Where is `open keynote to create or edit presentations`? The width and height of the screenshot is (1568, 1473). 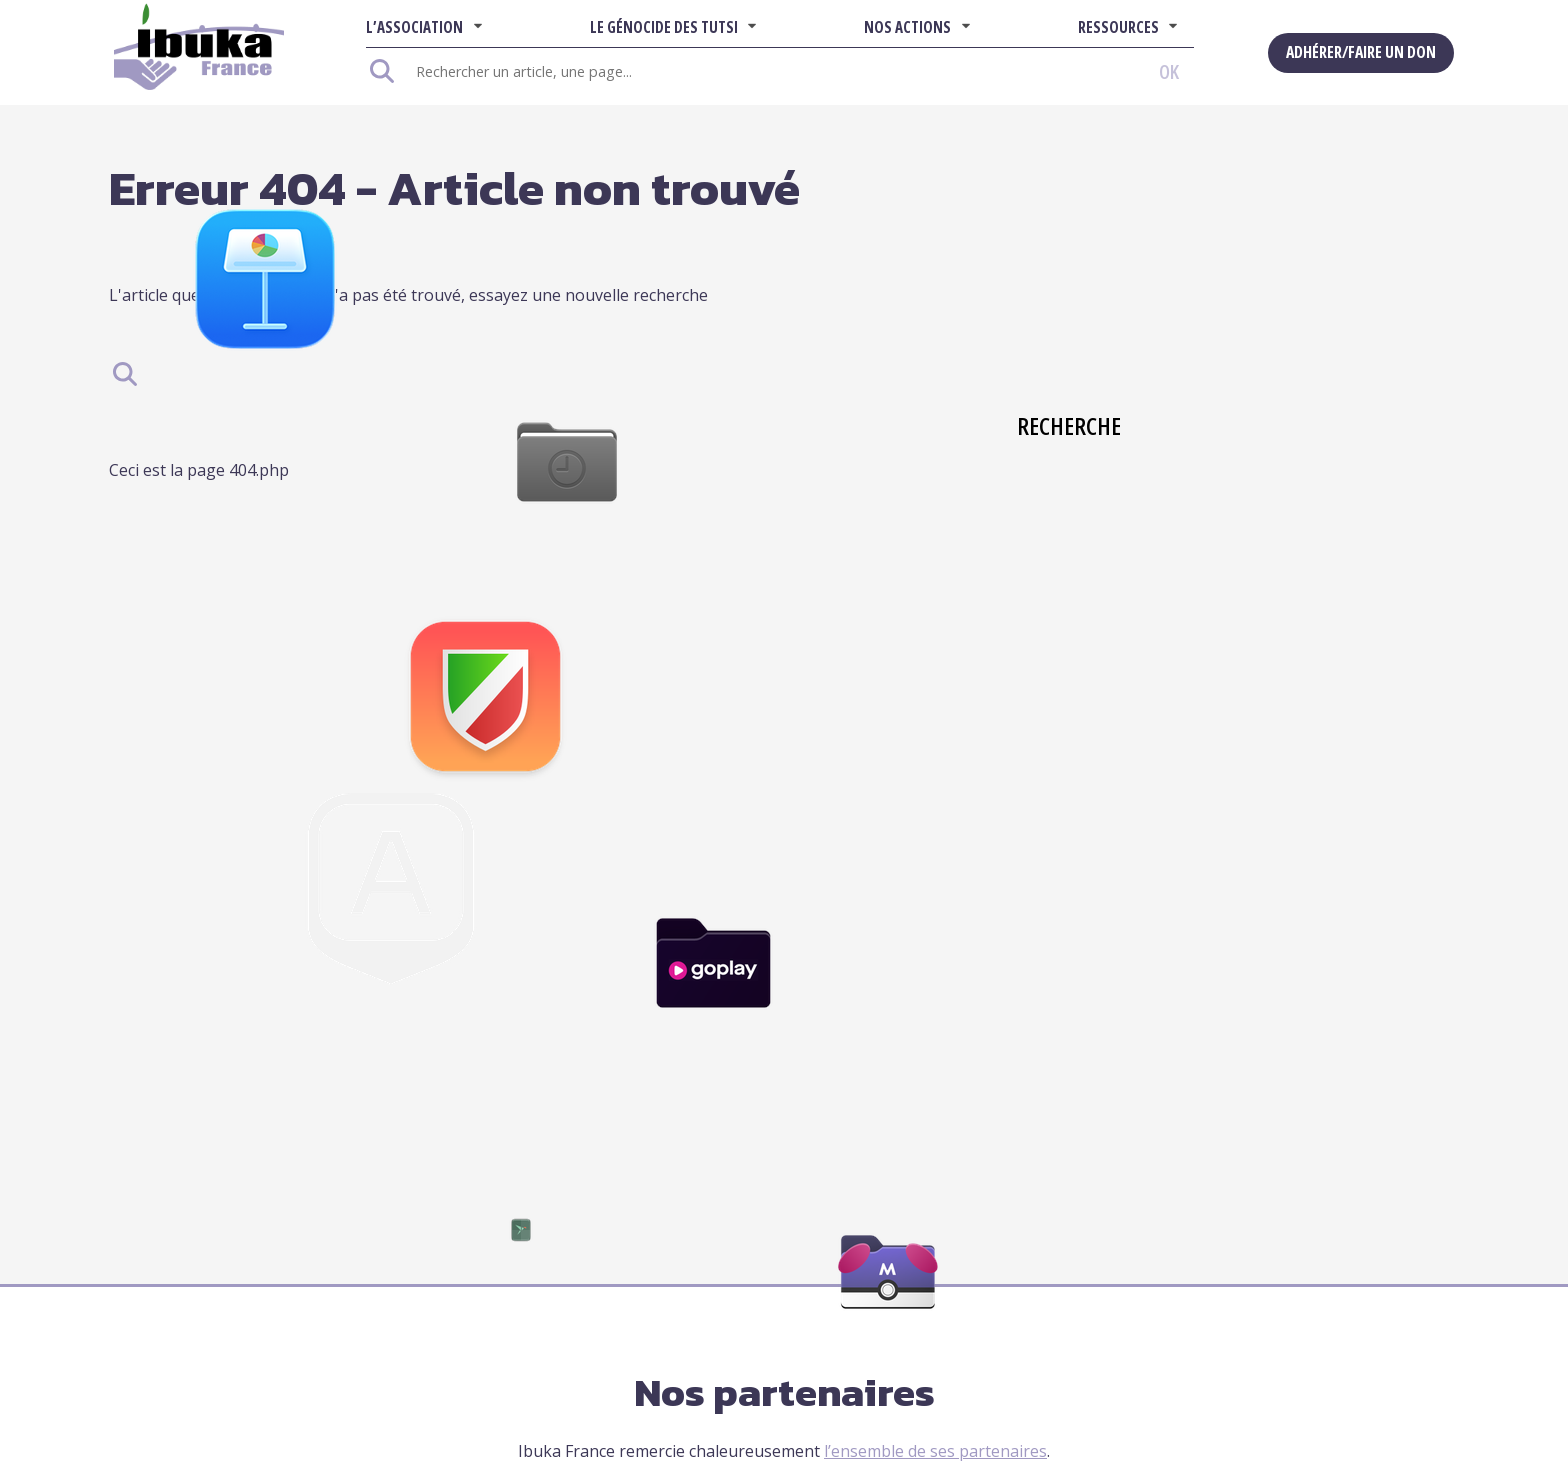
open keynote to create or edit presentations is located at coordinates (265, 279).